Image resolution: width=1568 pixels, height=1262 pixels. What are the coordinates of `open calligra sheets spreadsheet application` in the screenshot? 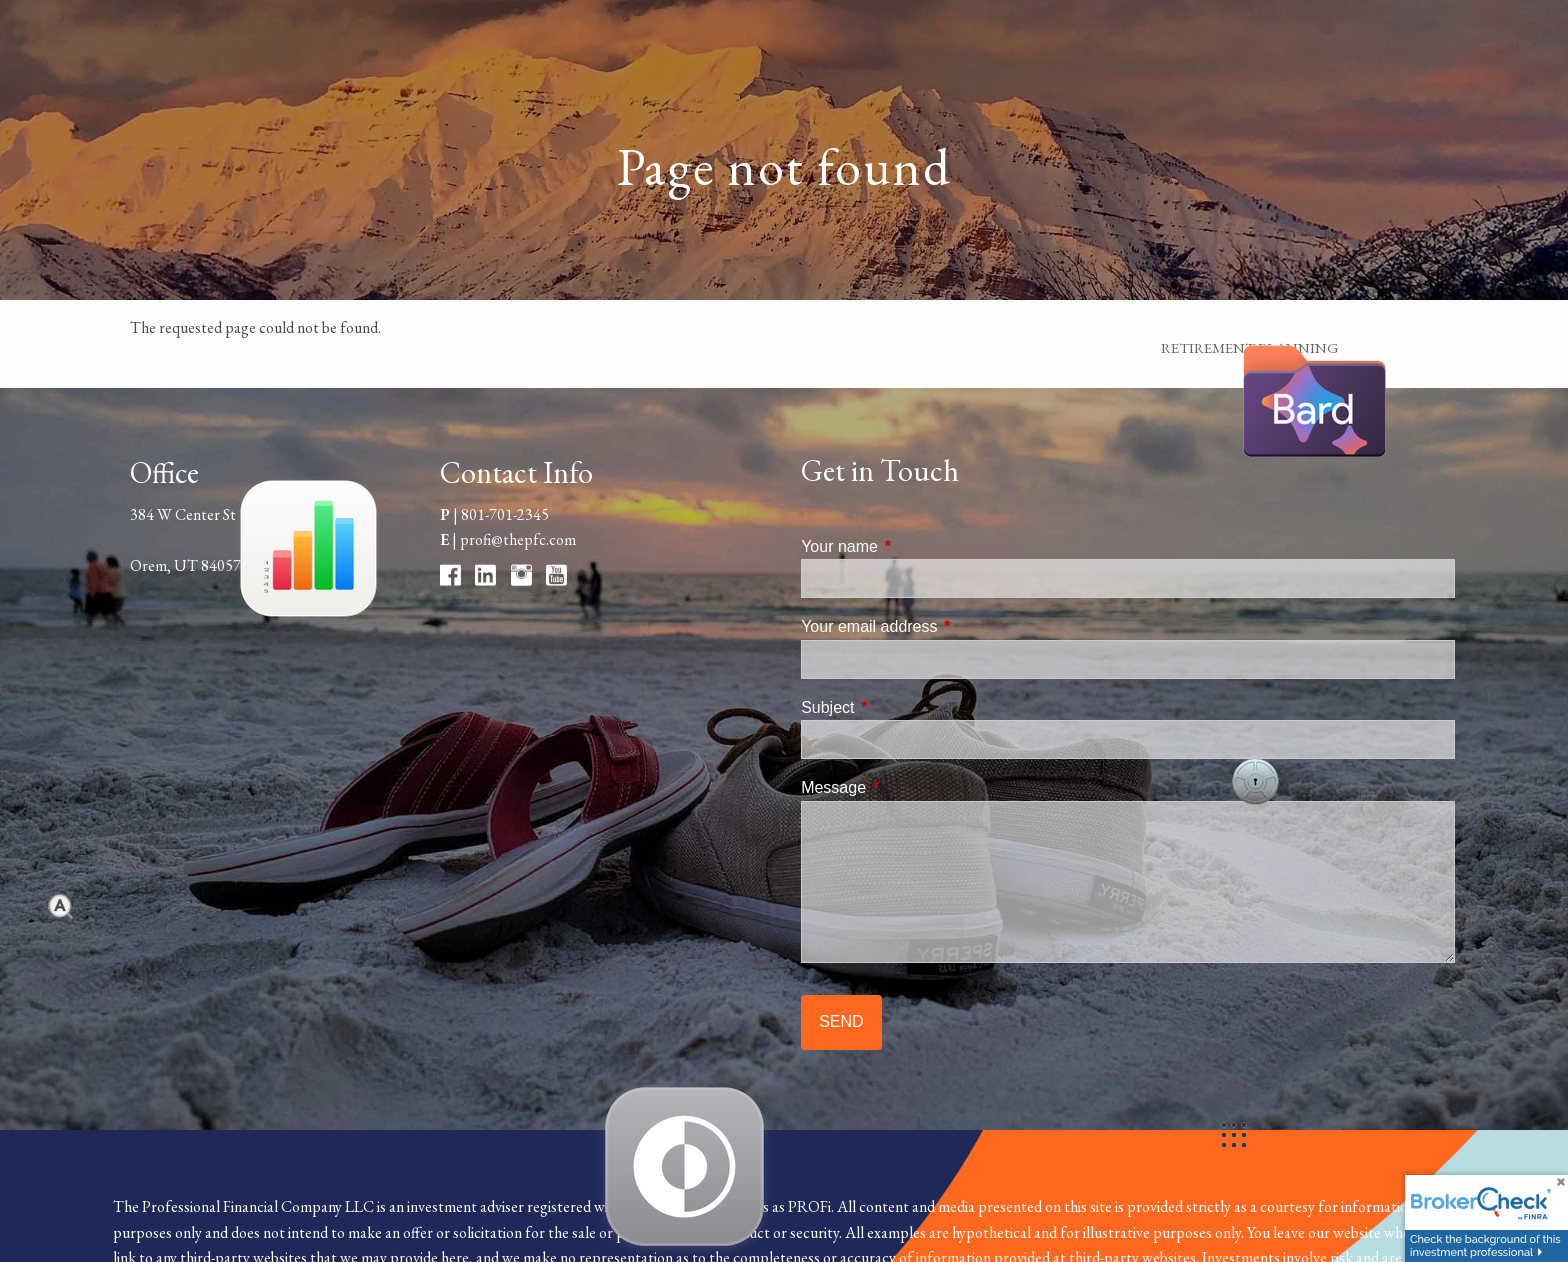 It's located at (308, 548).